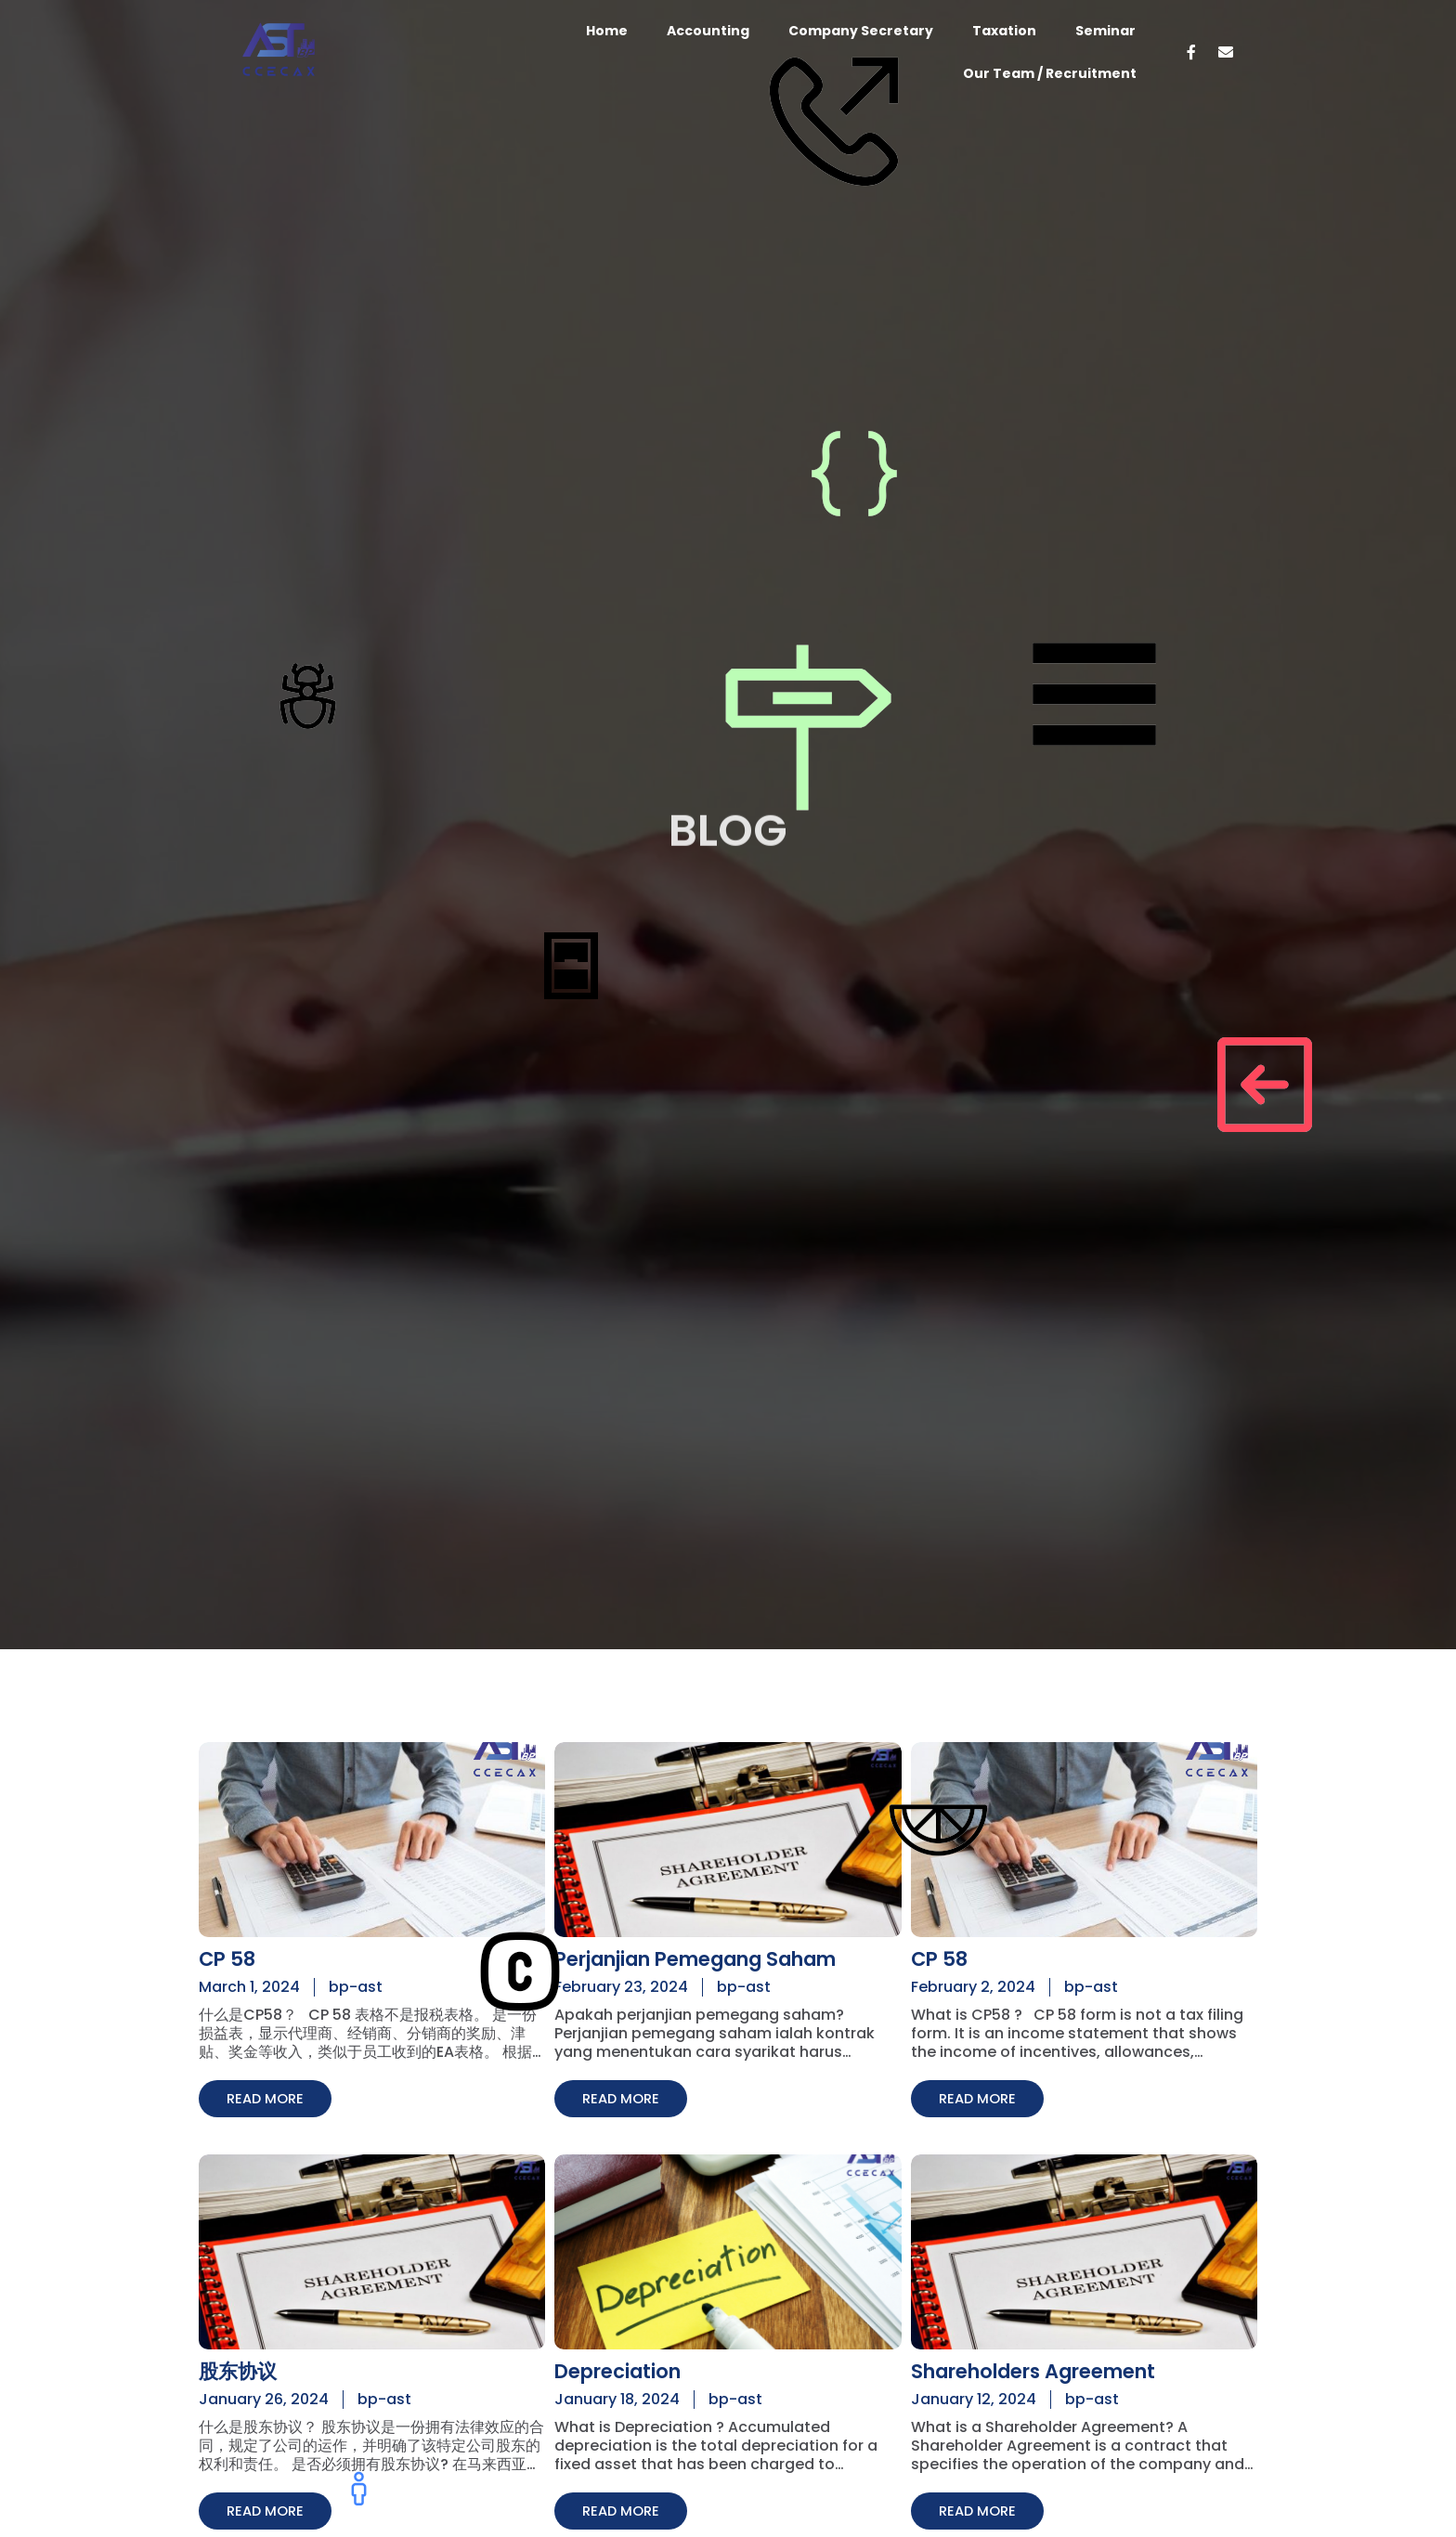  Describe the element at coordinates (358, 2489) in the screenshot. I see `view your profile` at that location.